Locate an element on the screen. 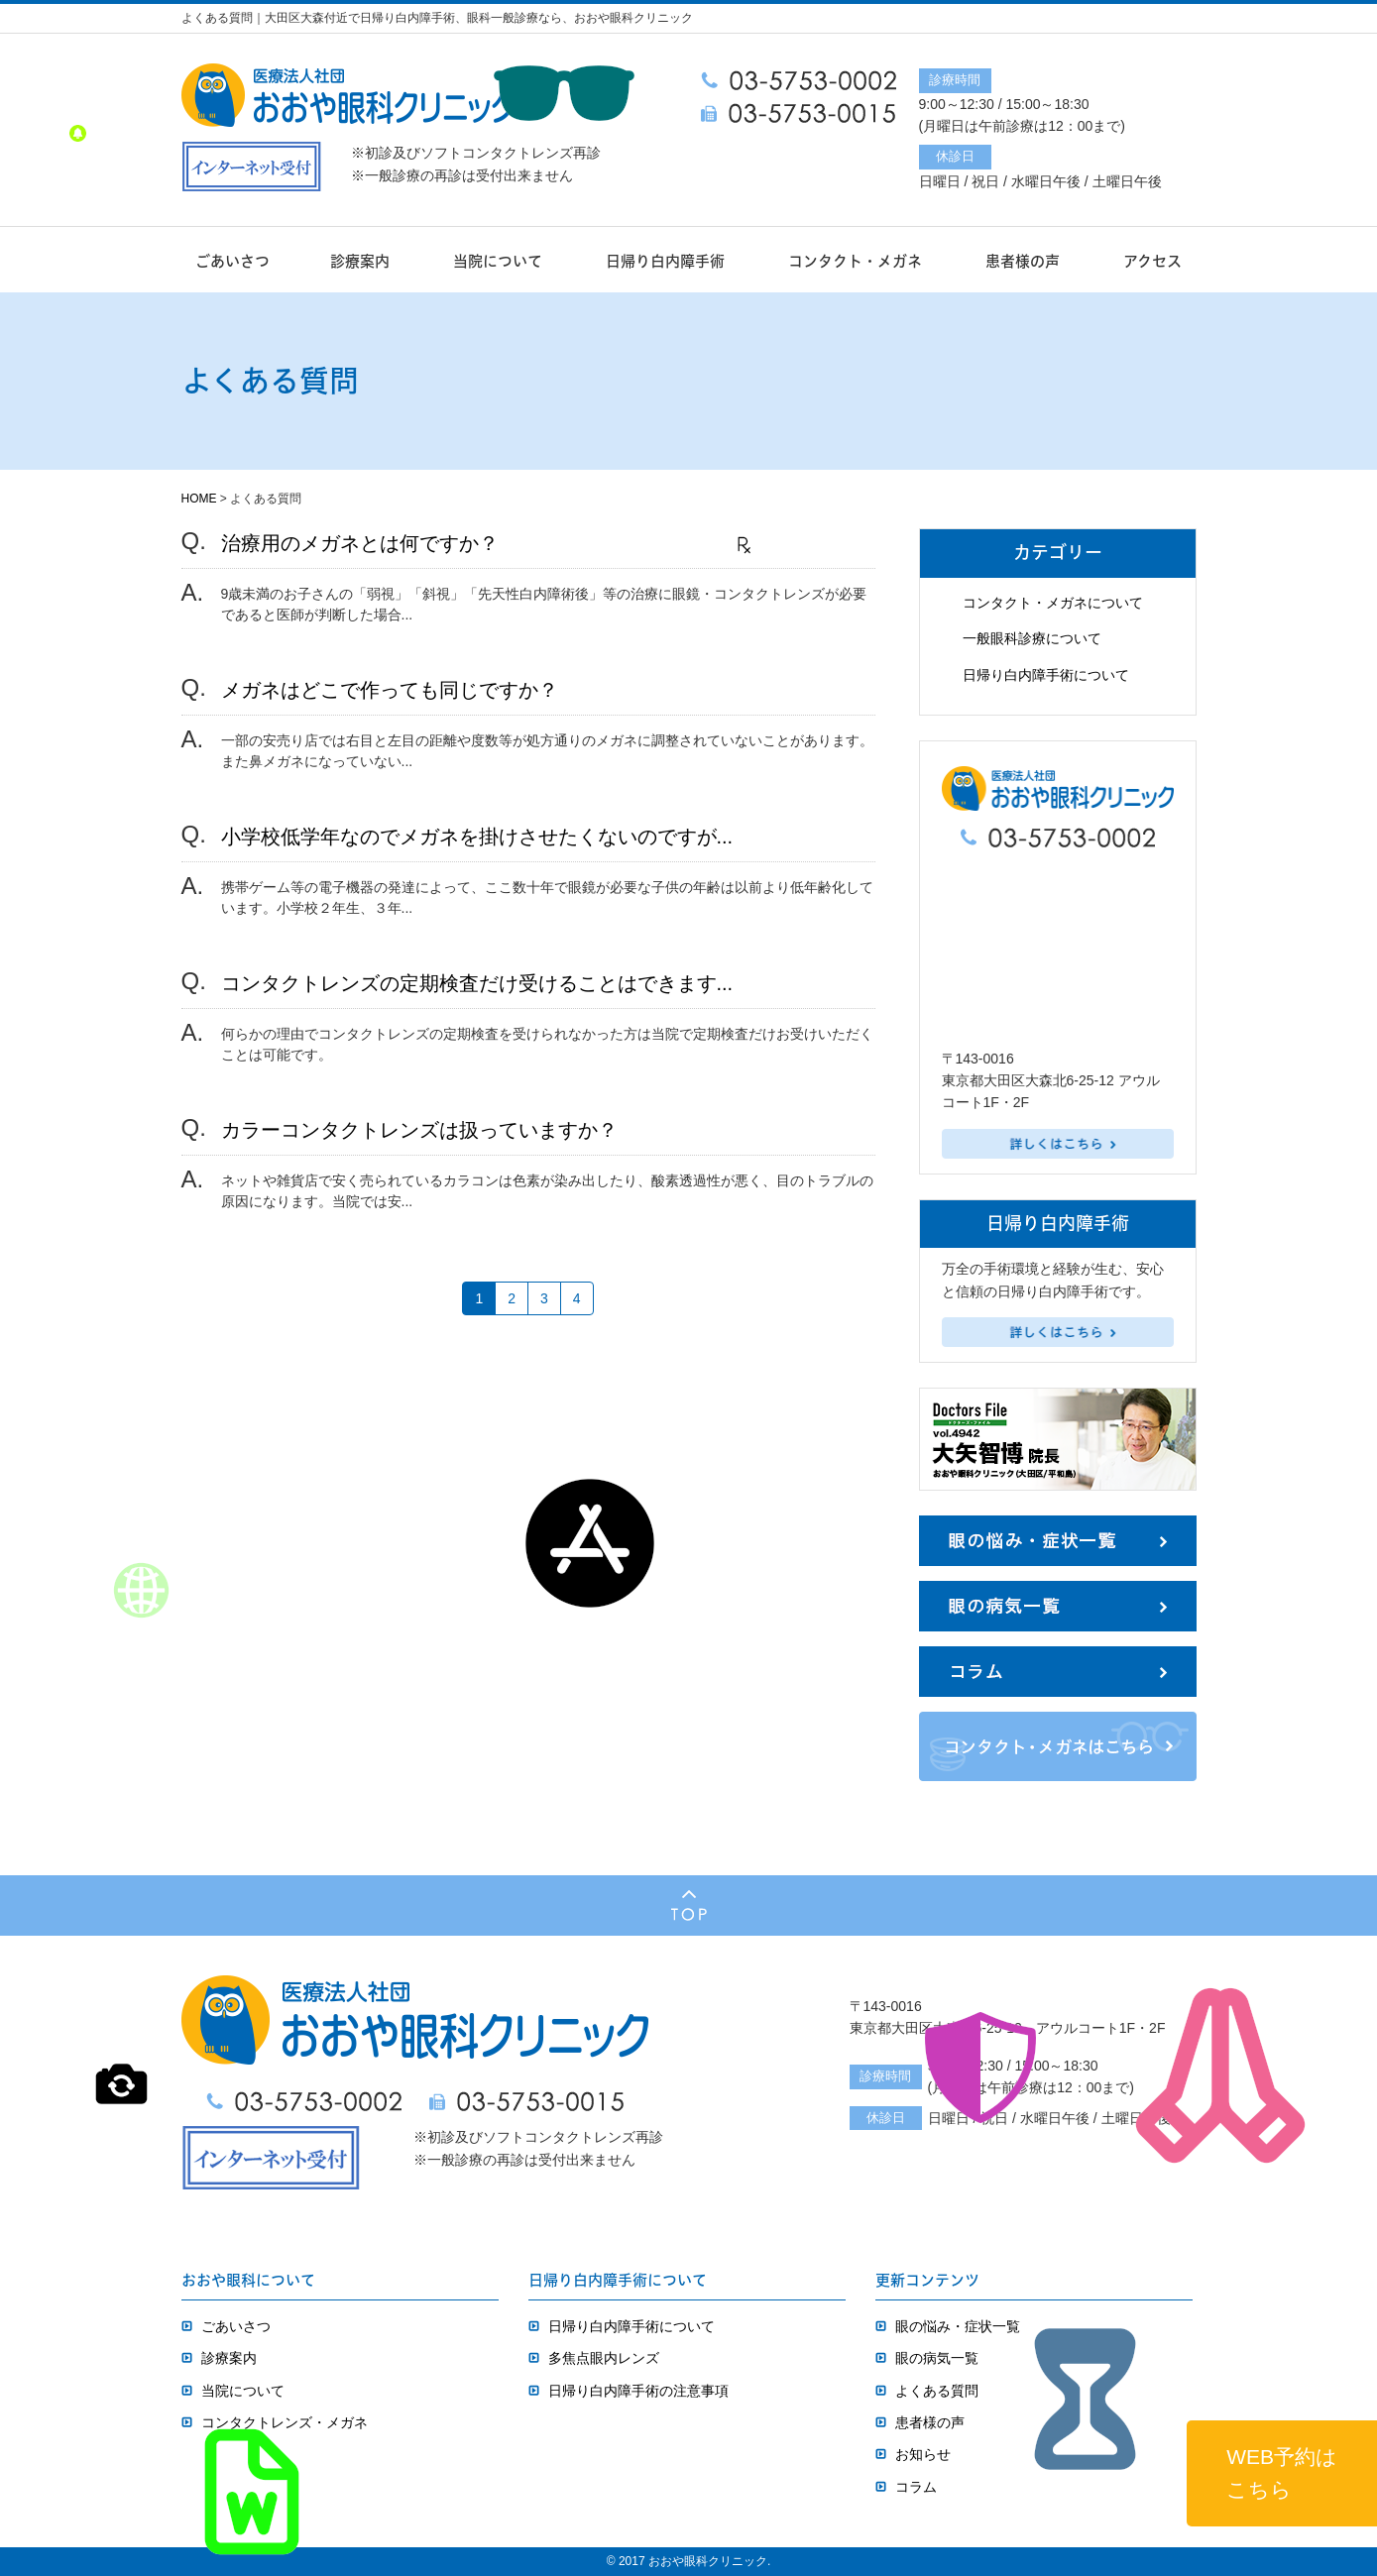  view notifications is located at coordinates (77, 133).